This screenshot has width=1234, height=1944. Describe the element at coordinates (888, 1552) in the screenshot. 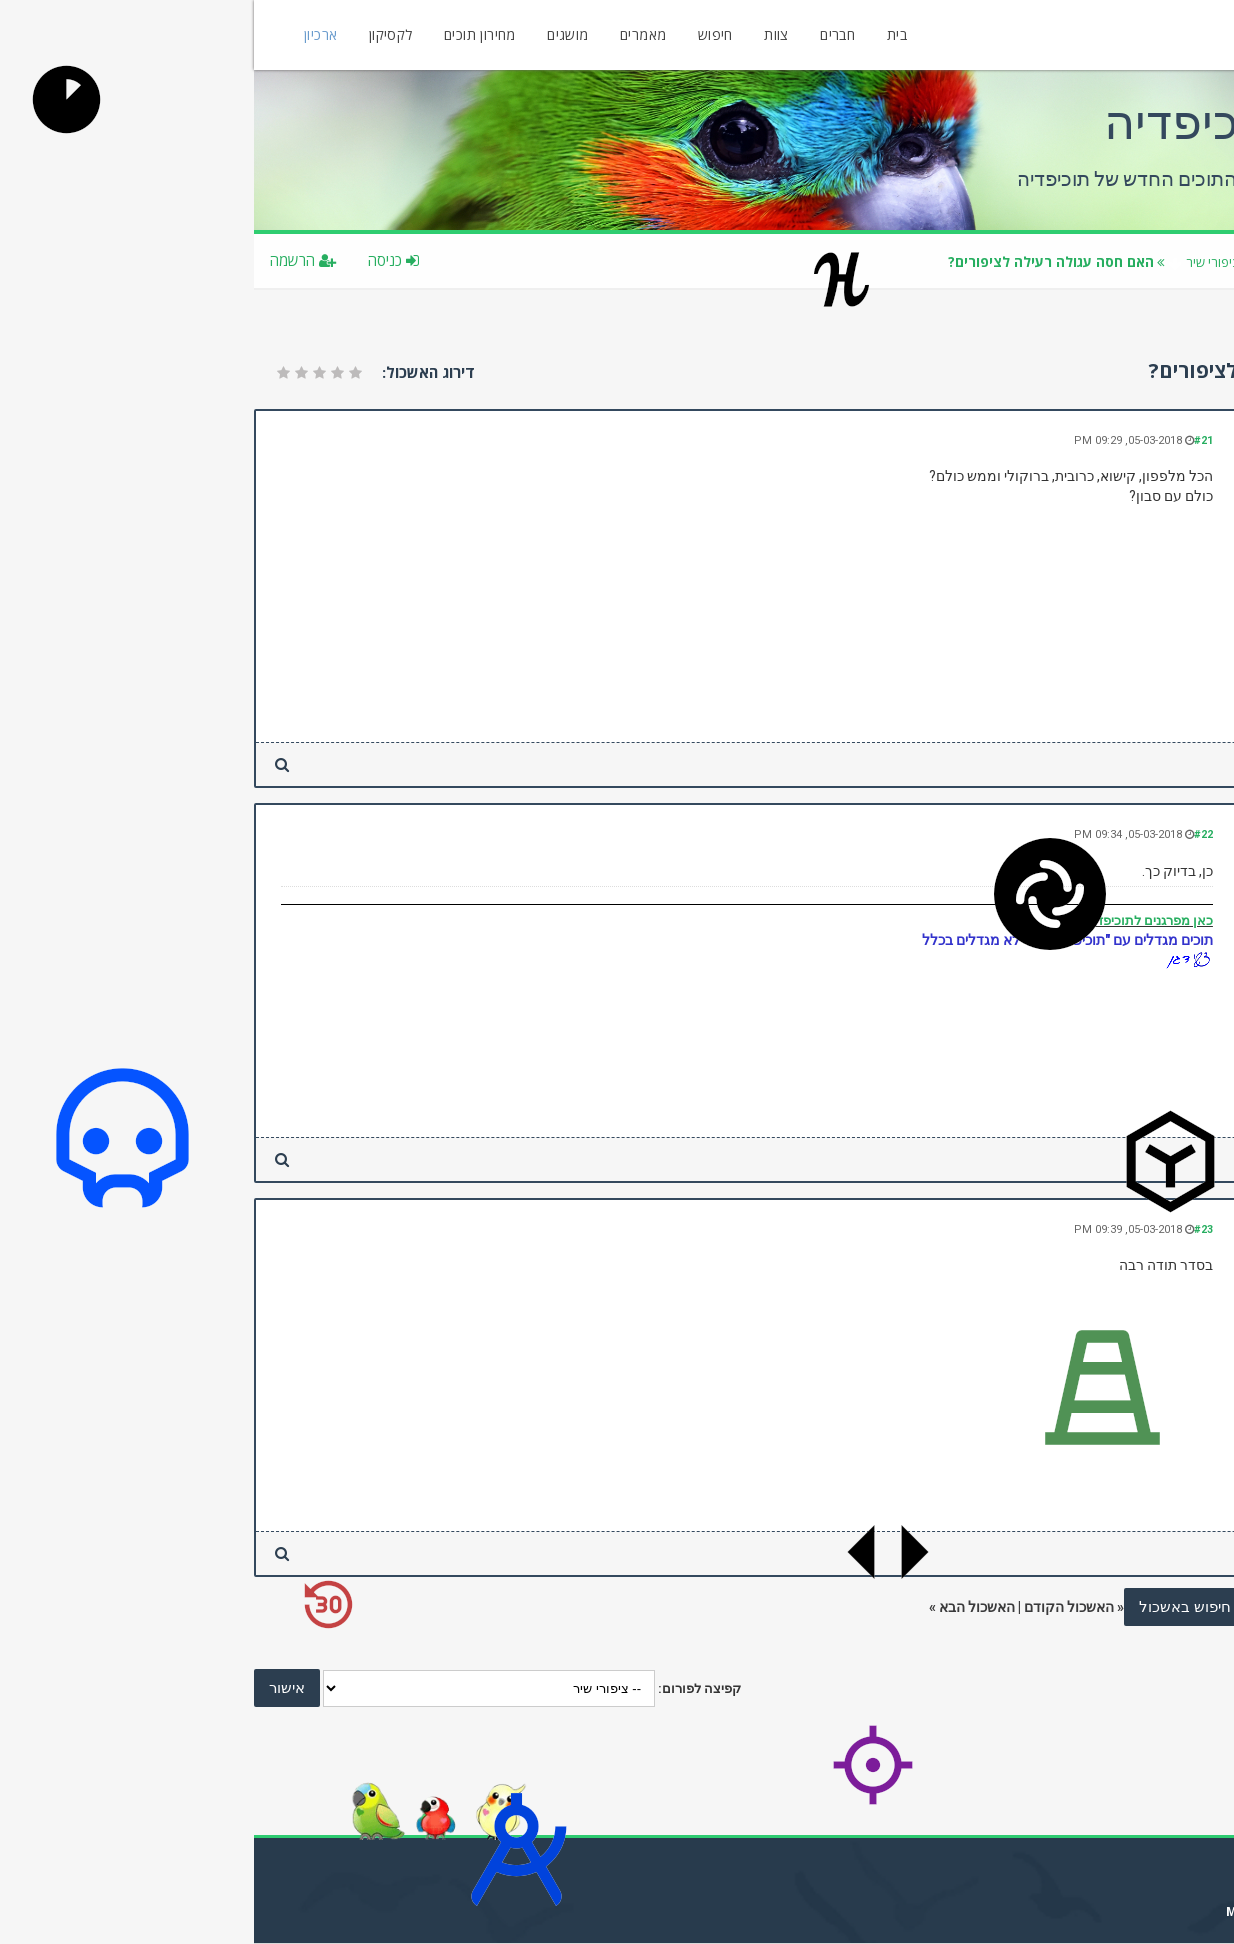

I see `expand content horizontally` at that location.